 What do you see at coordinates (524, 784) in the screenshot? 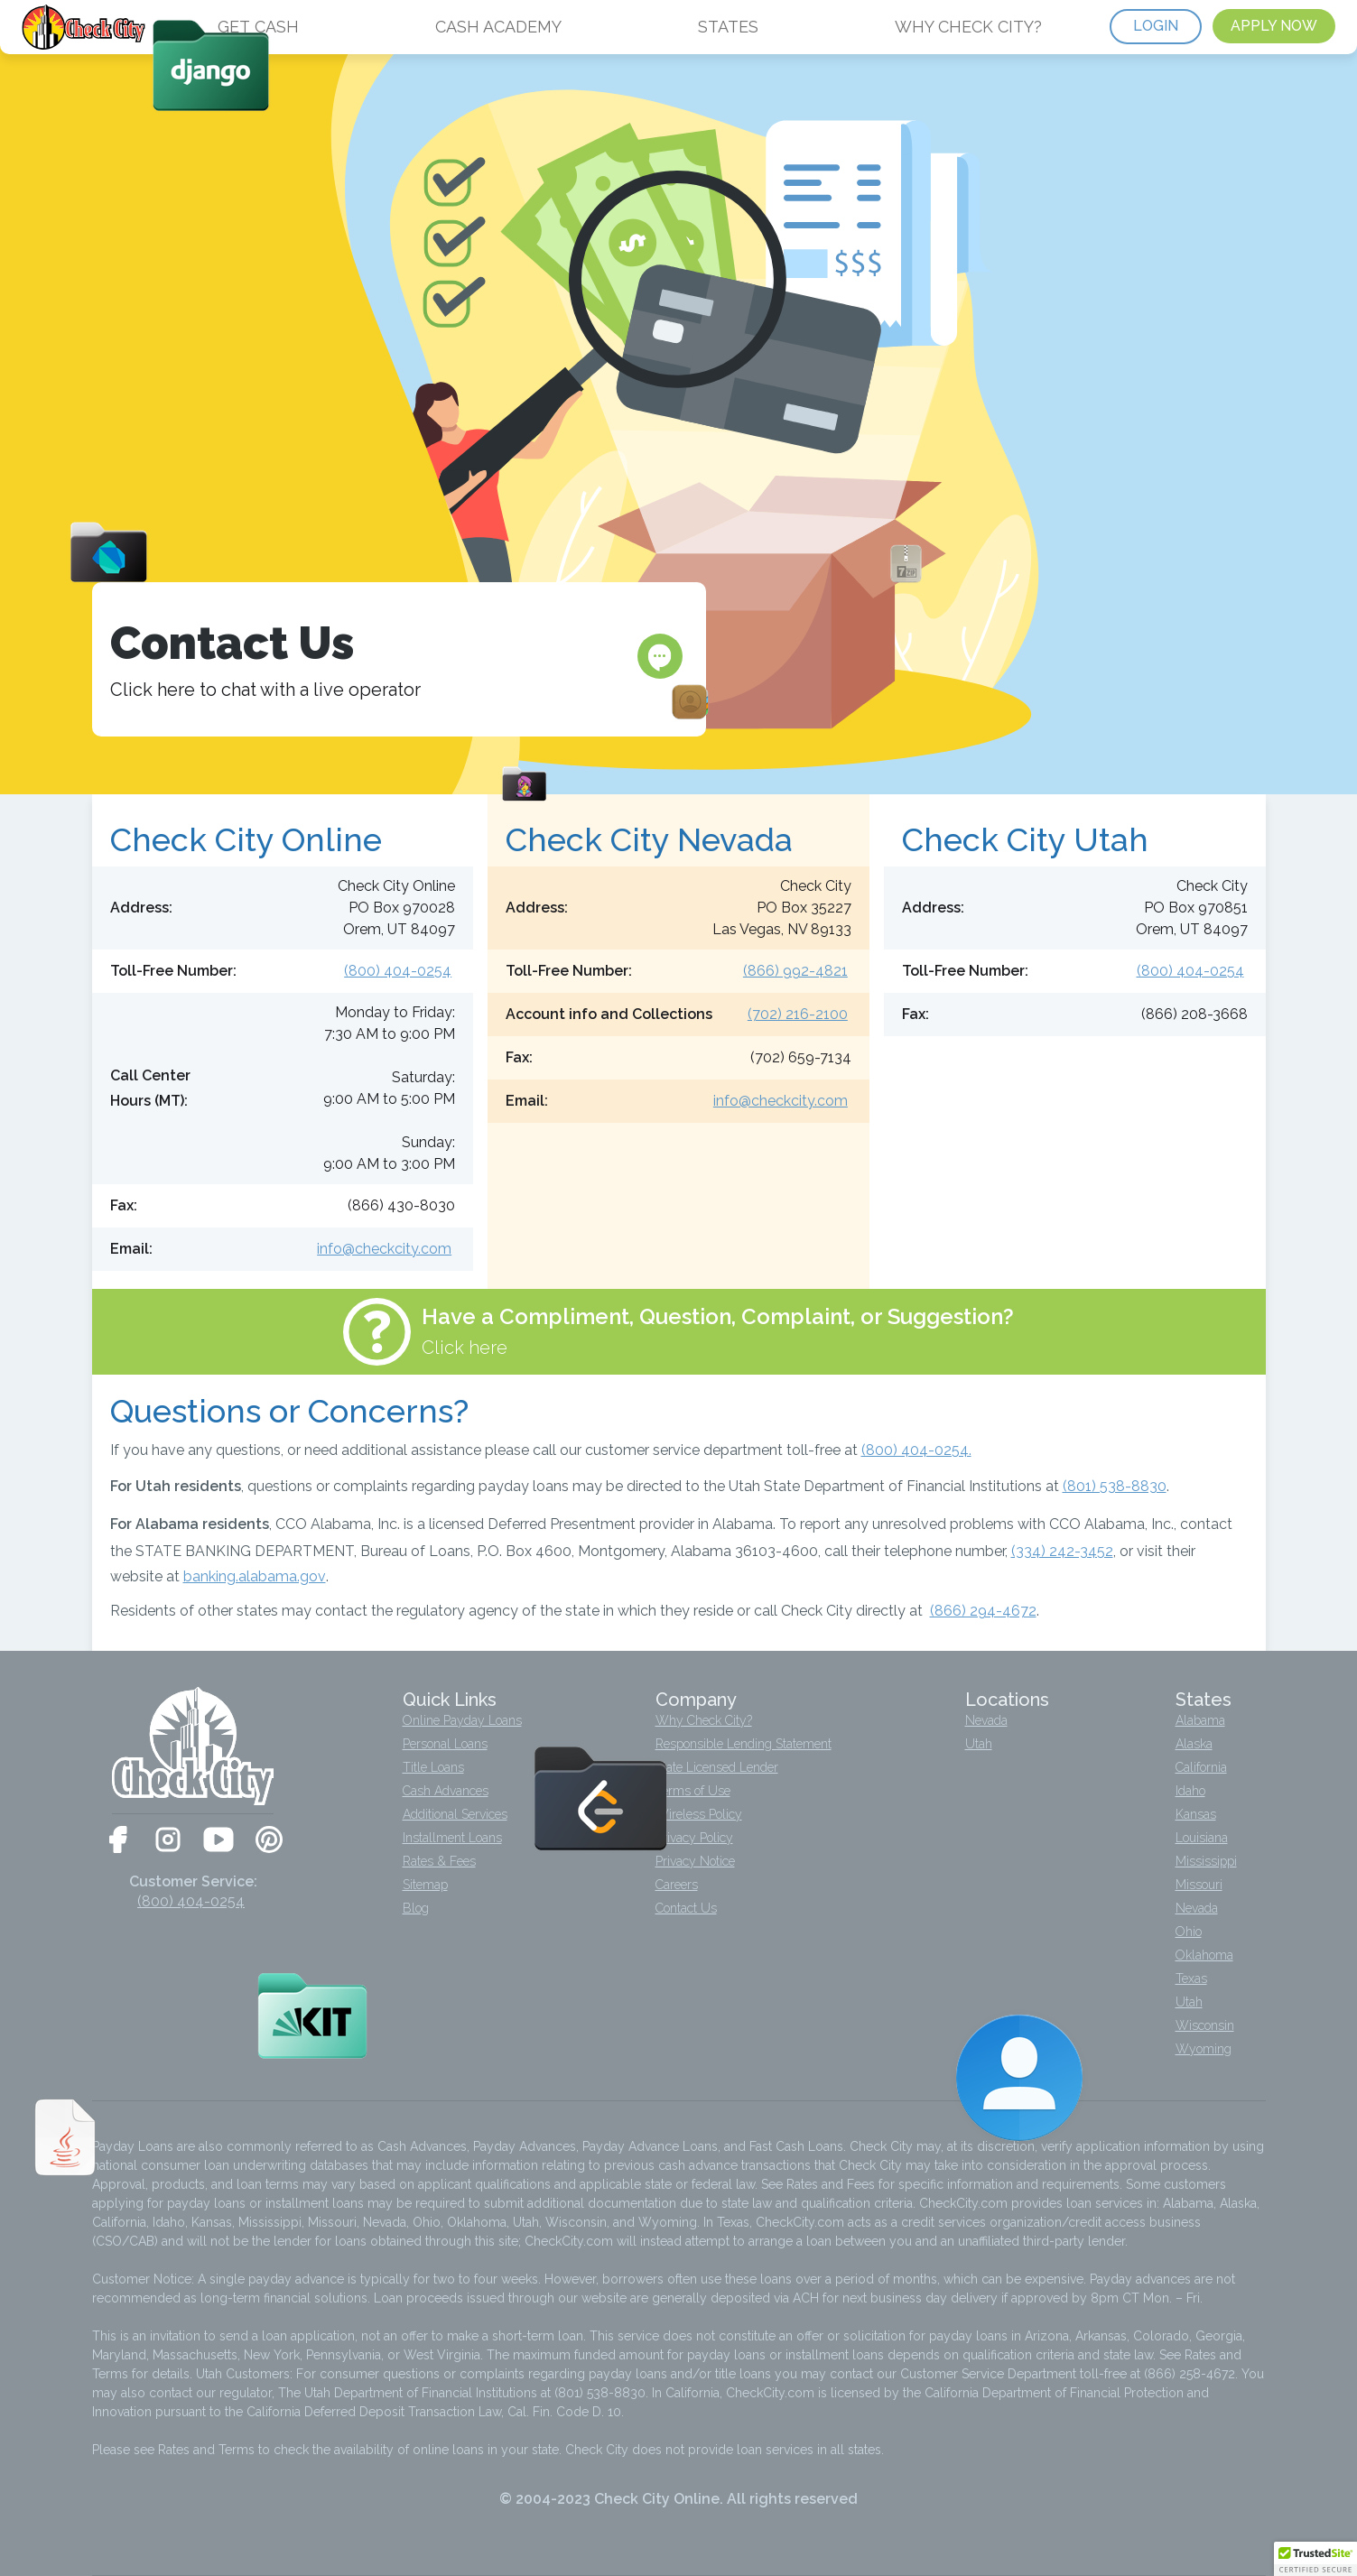
I see `folder containing emoji or emoticon files` at bounding box center [524, 784].